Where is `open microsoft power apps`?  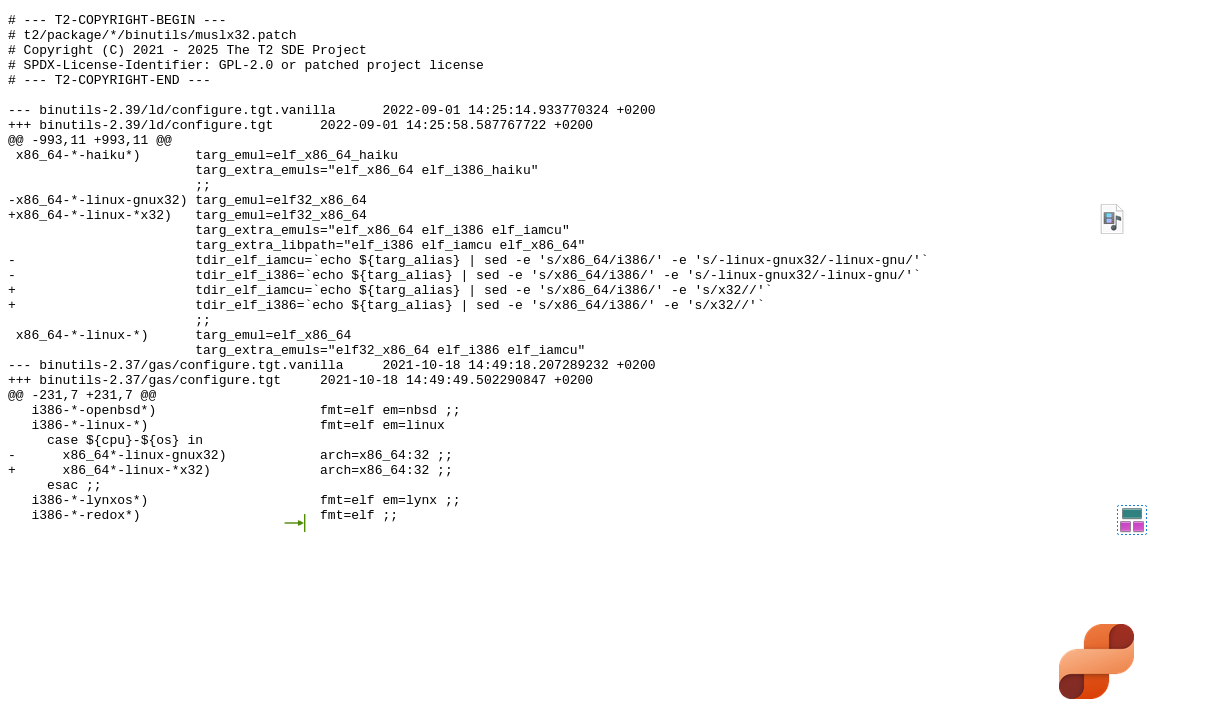
open microsoft power apps is located at coordinates (1096, 661).